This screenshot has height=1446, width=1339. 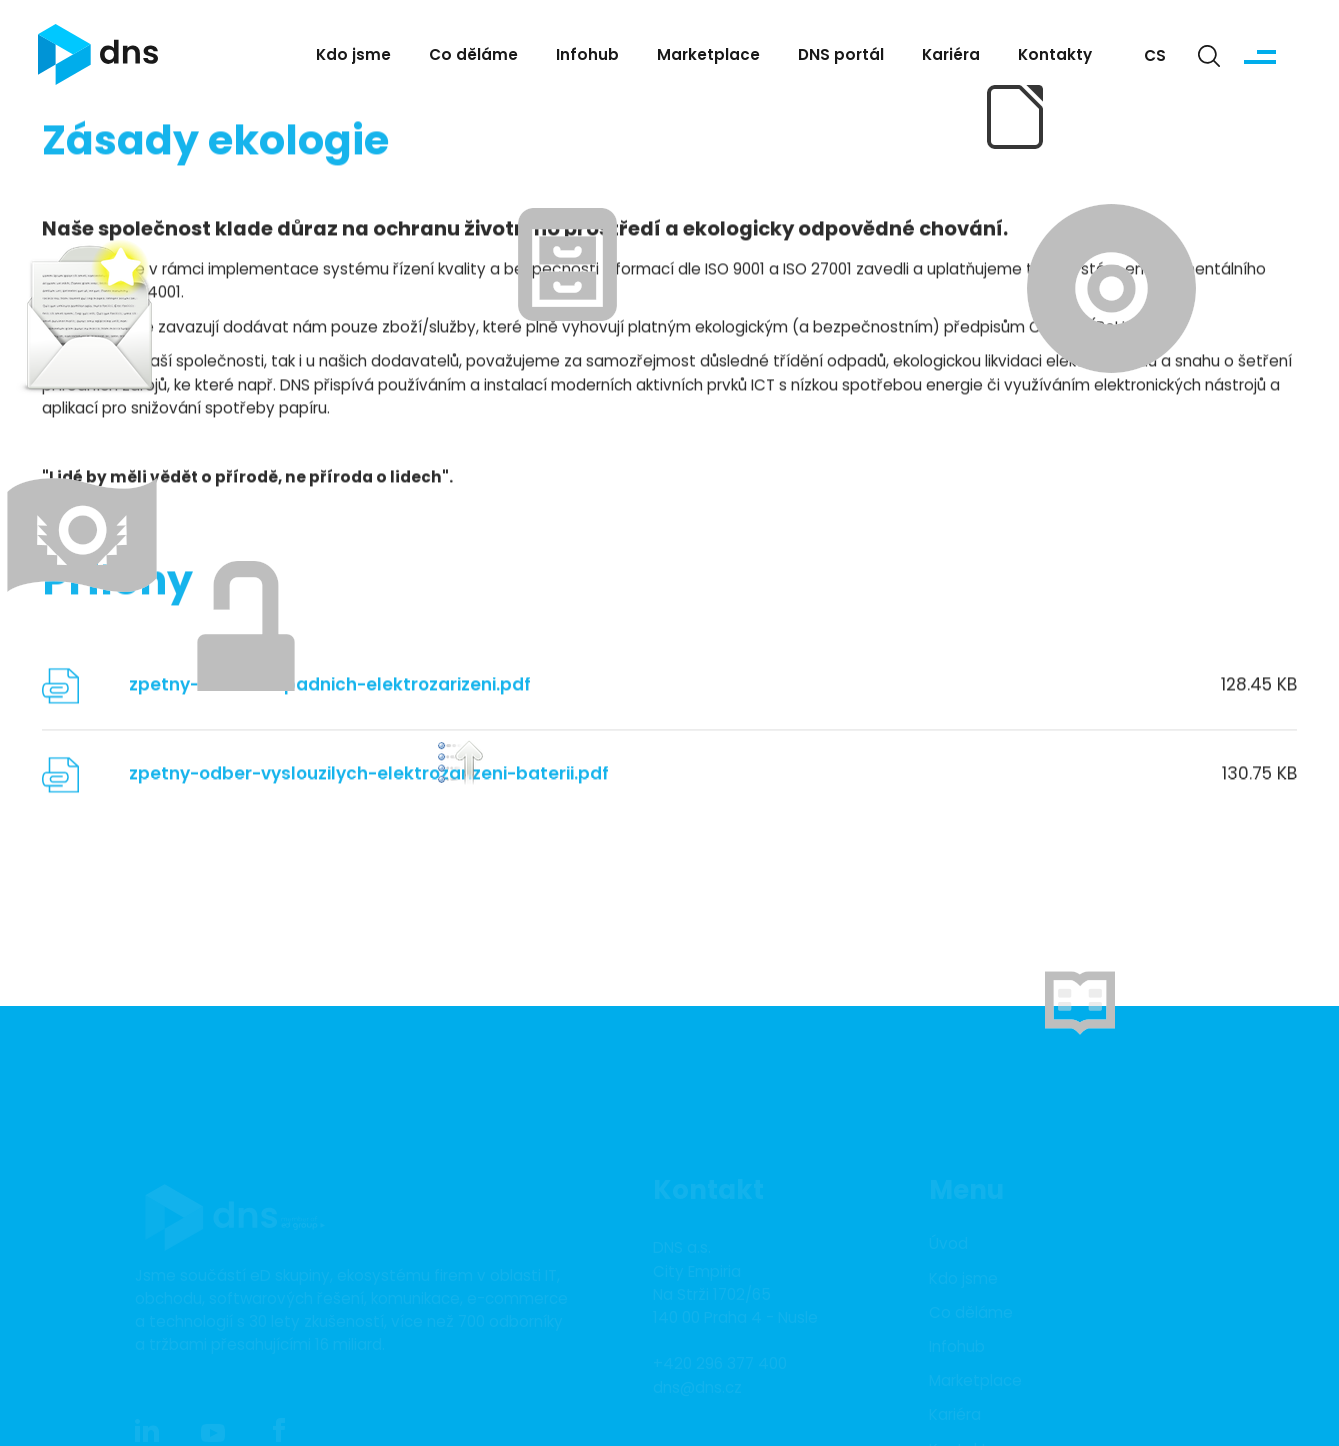 What do you see at coordinates (1015, 117) in the screenshot?
I see `open LibreOffice suite` at bounding box center [1015, 117].